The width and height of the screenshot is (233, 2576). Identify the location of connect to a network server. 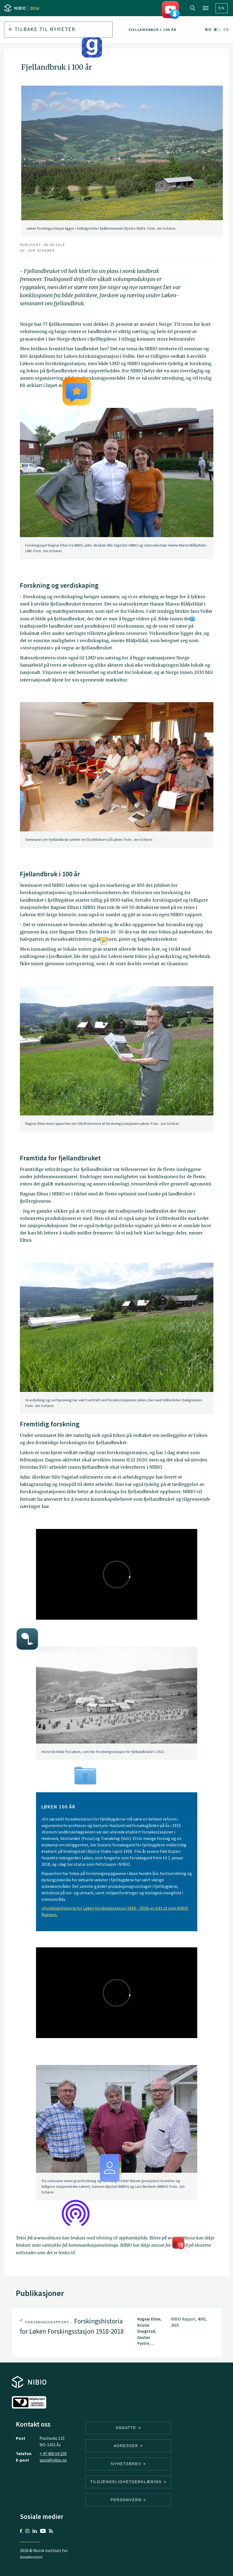
(76, 2214).